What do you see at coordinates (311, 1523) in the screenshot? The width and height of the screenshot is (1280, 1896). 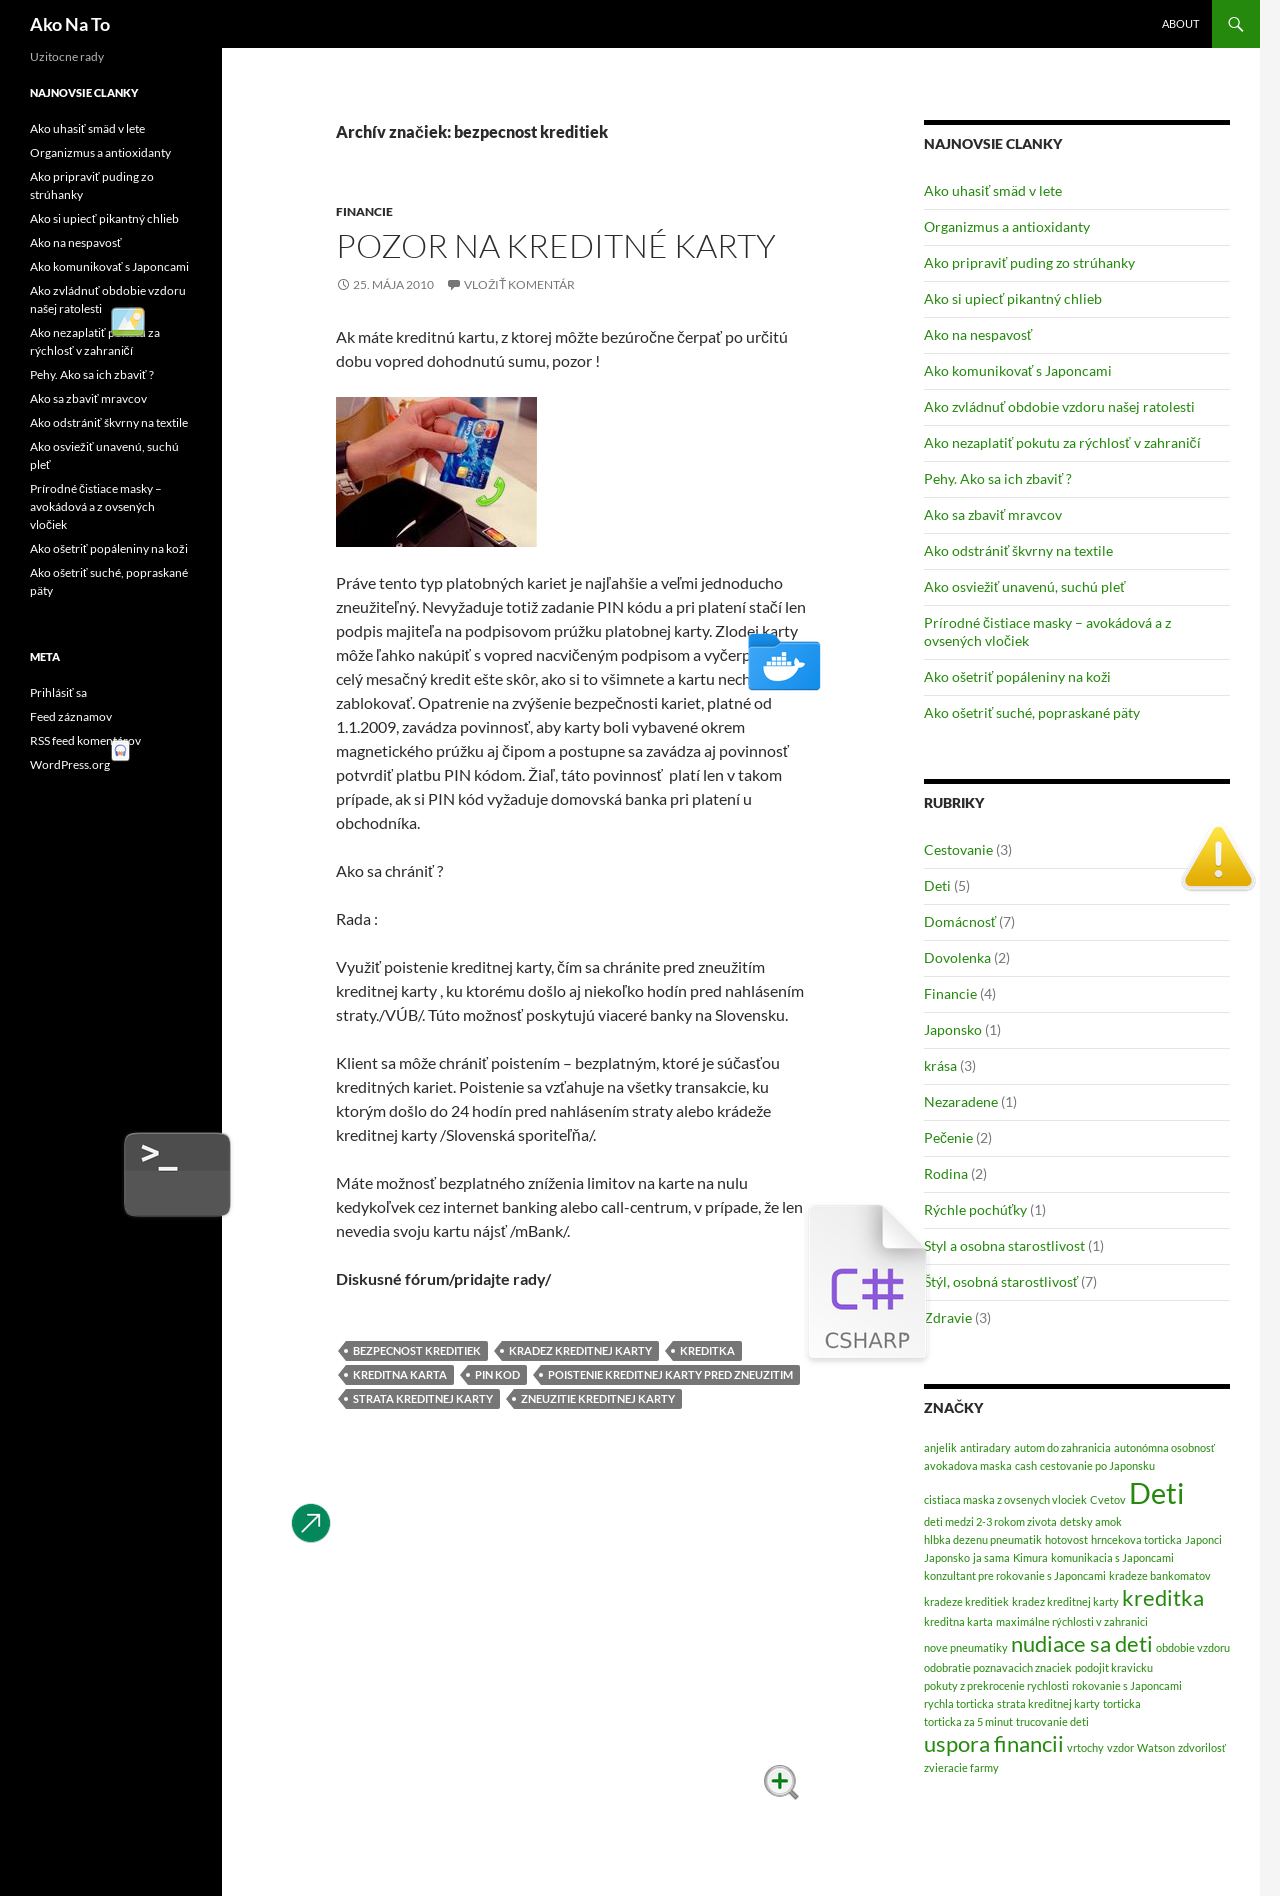 I see `indicates a symbolic link or shortcut to another file` at bounding box center [311, 1523].